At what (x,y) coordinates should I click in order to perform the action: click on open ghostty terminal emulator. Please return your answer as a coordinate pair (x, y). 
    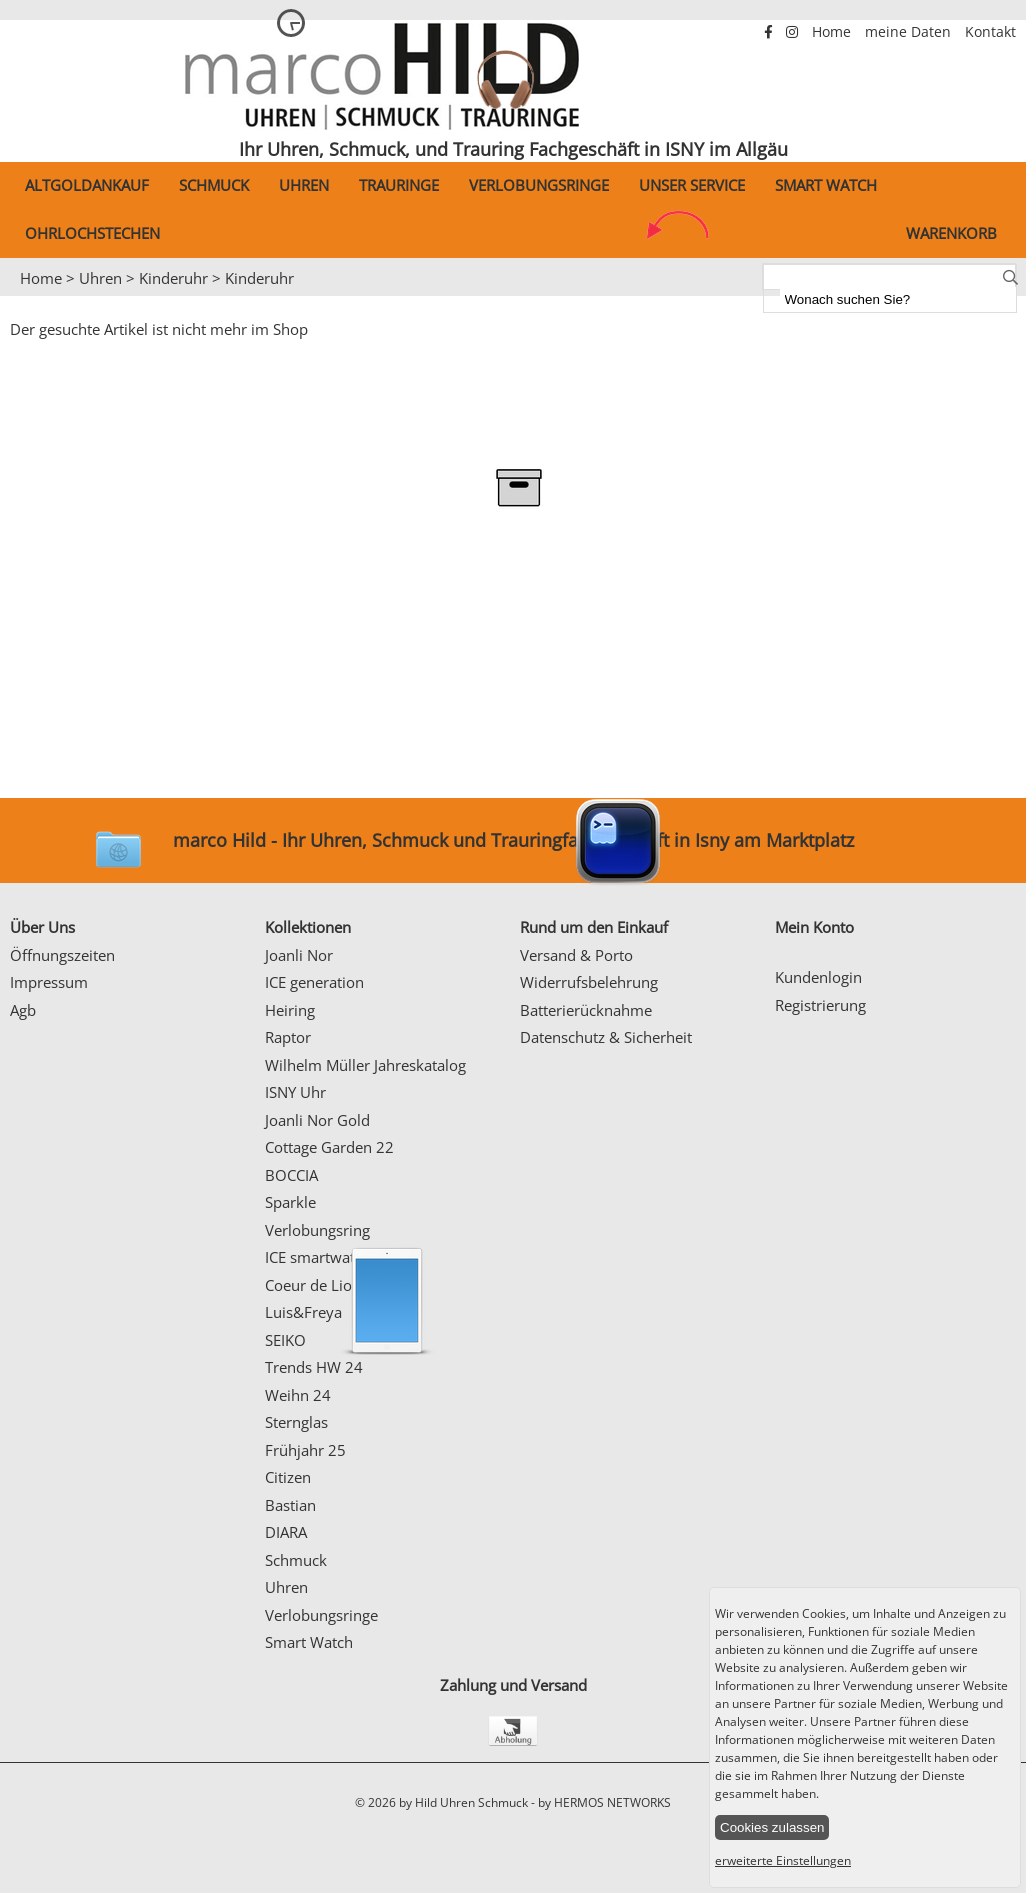
    Looking at the image, I should click on (618, 841).